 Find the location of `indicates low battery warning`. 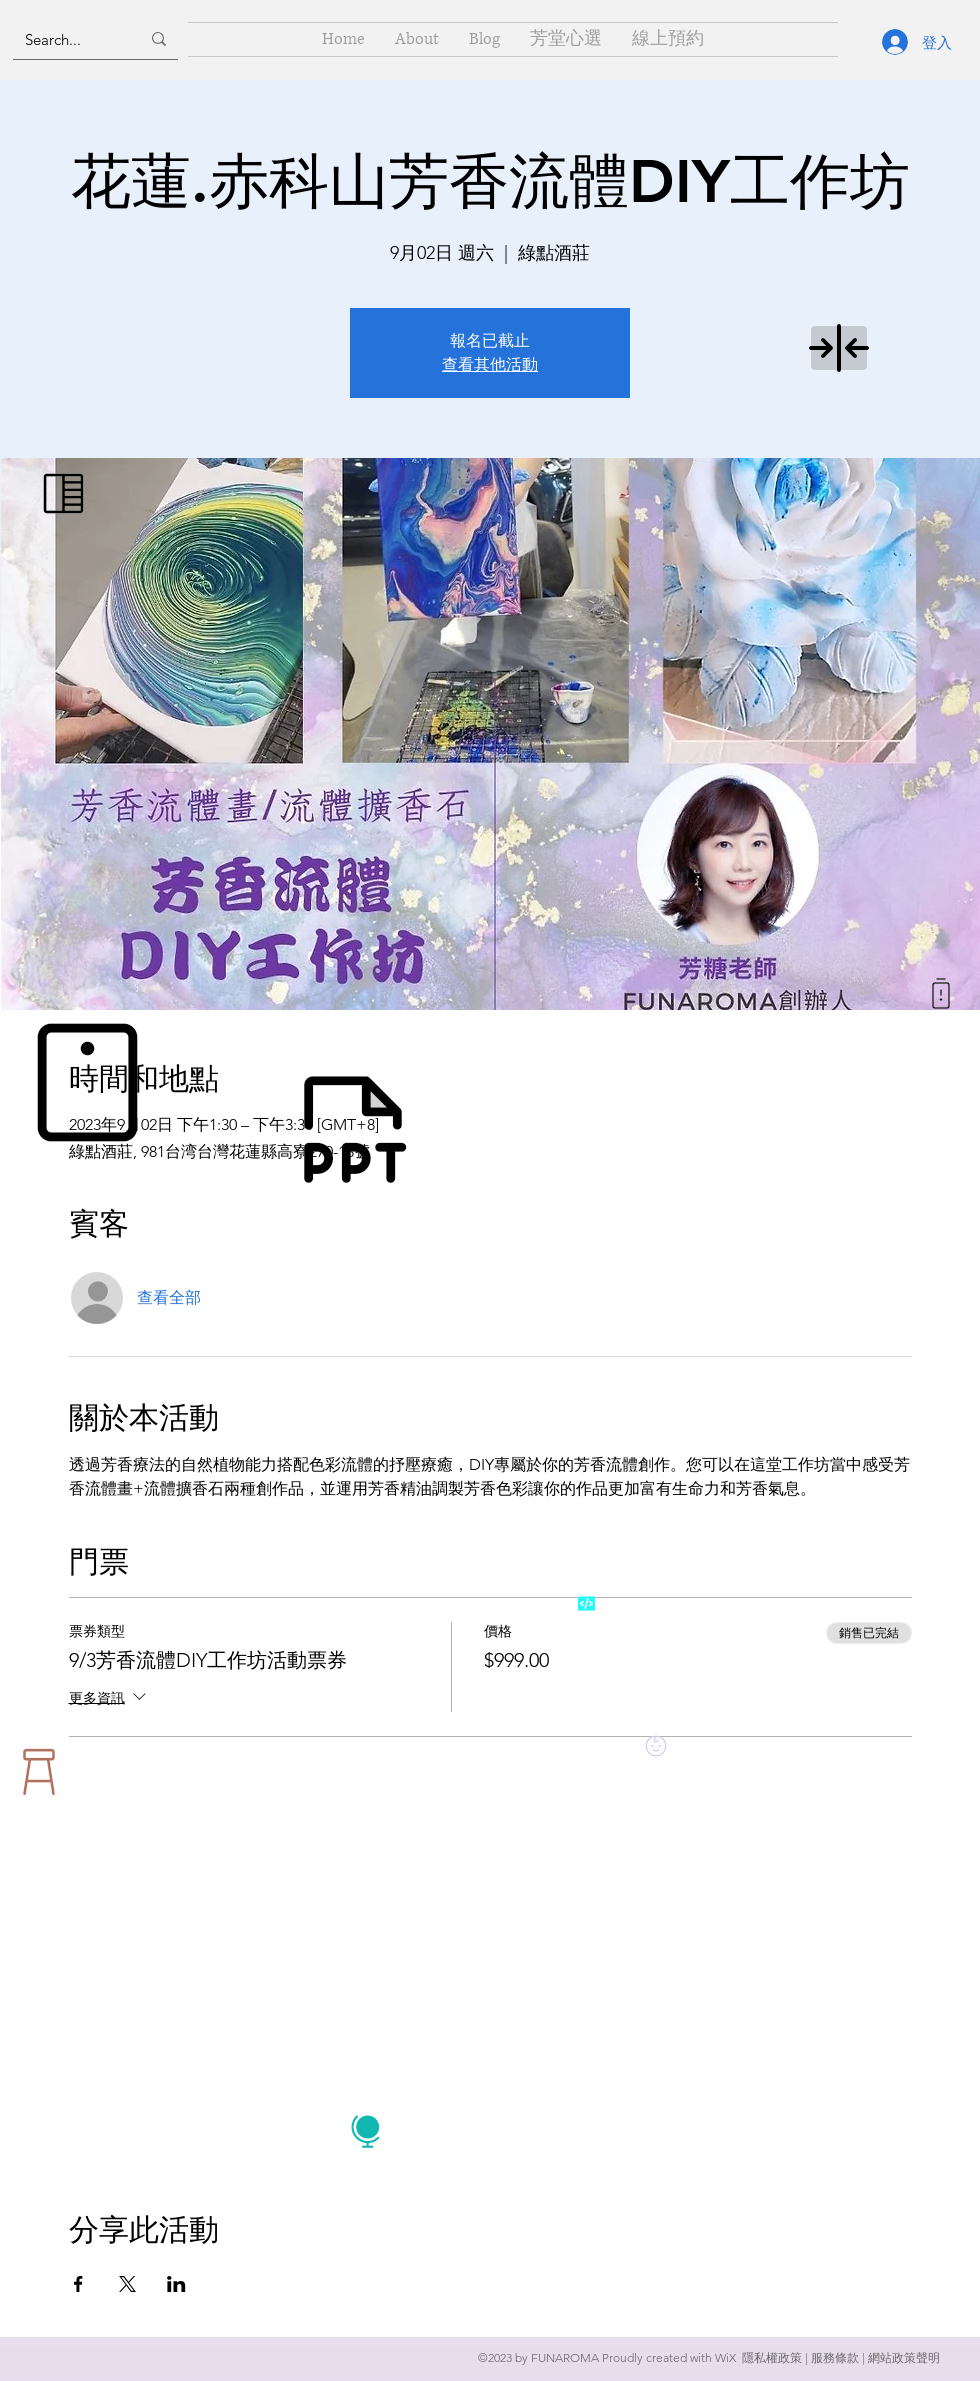

indicates low battery warning is located at coordinates (941, 994).